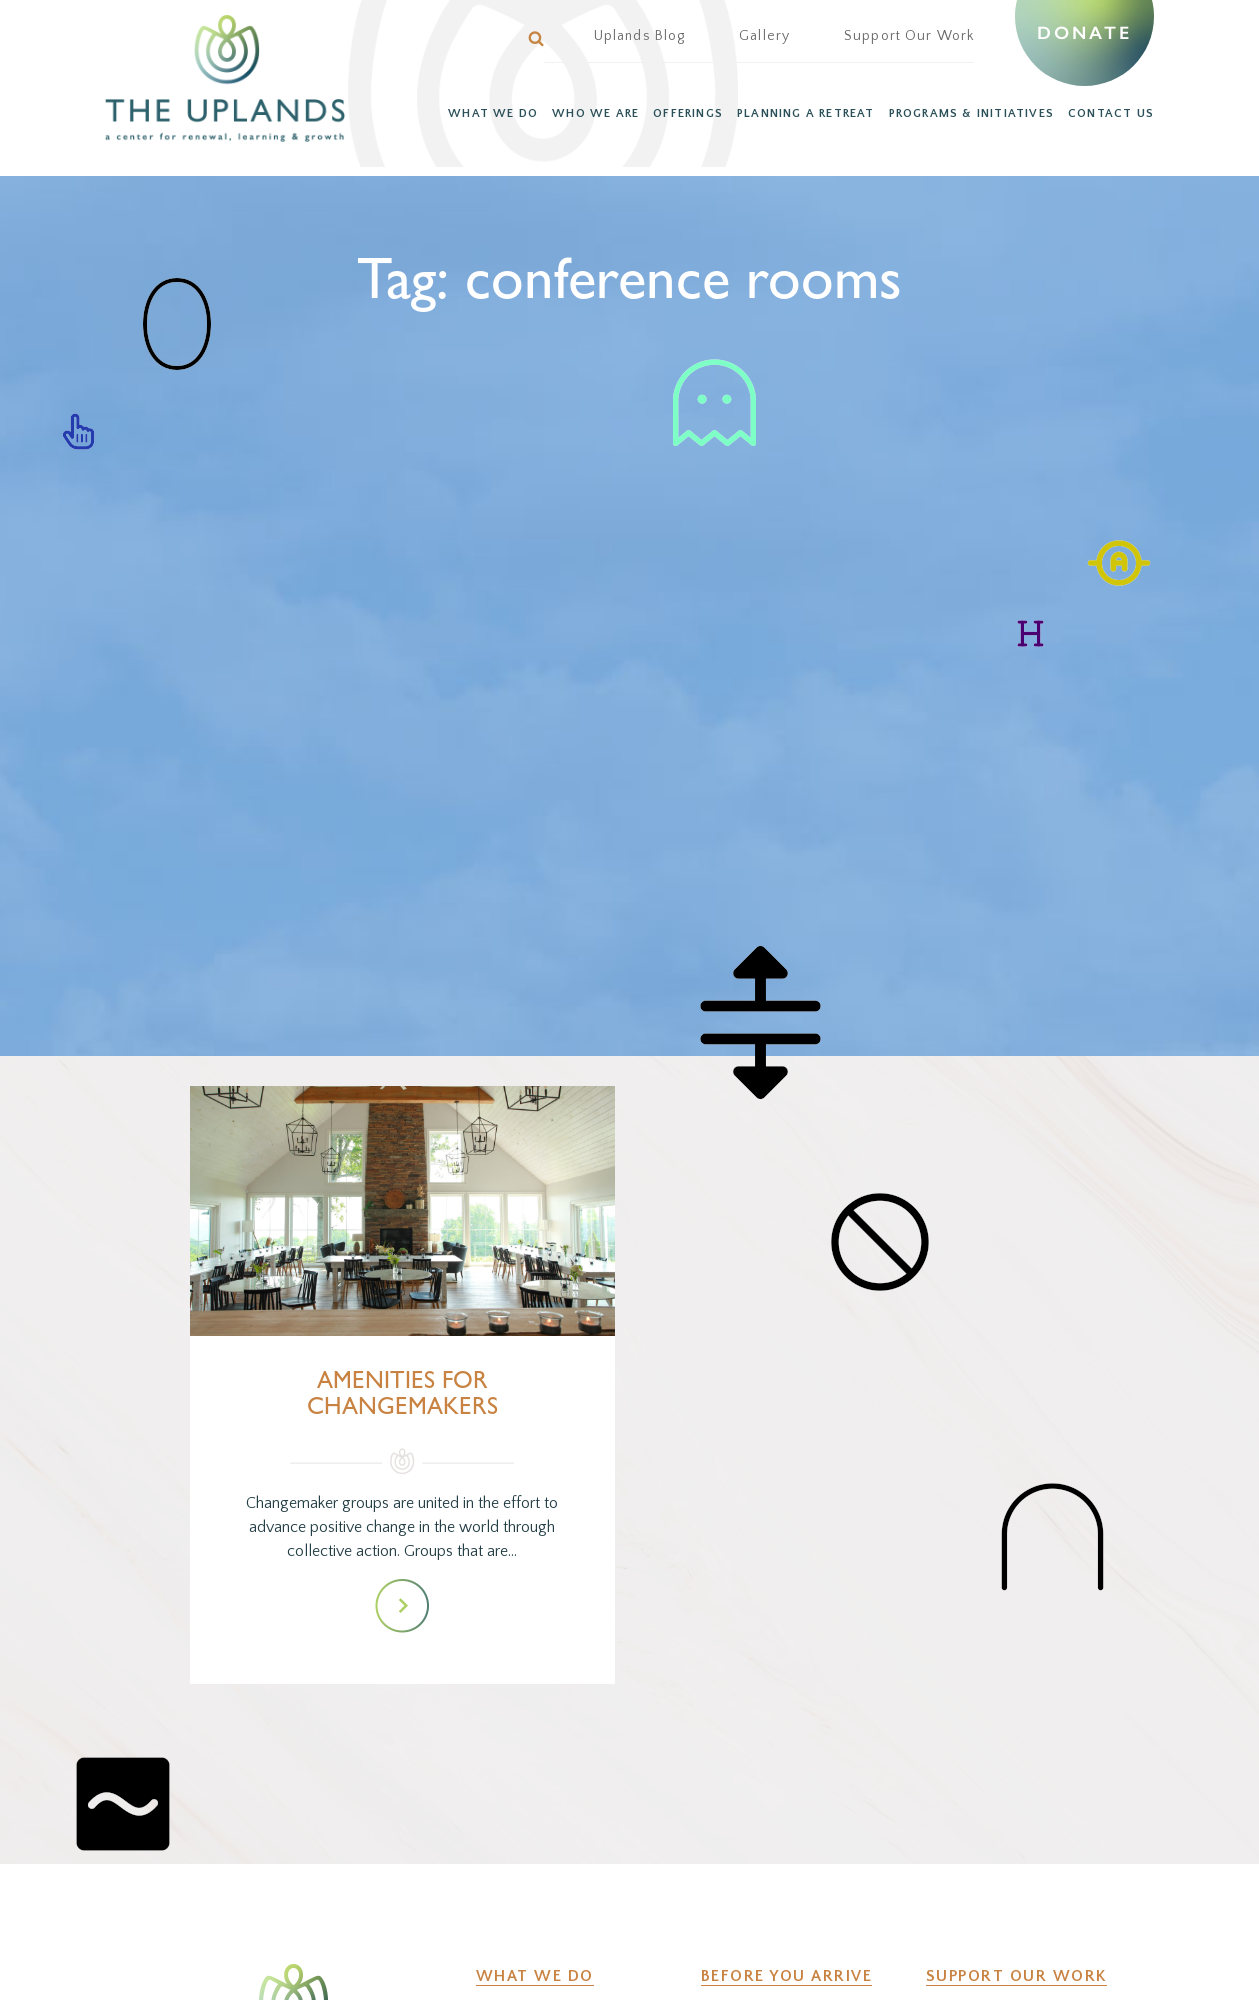 The width and height of the screenshot is (1259, 2000). What do you see at coordinates (177, 324) in the screenshot?
I see `represents the number zero in a numeric input or display` at bounding box center [177, 324].